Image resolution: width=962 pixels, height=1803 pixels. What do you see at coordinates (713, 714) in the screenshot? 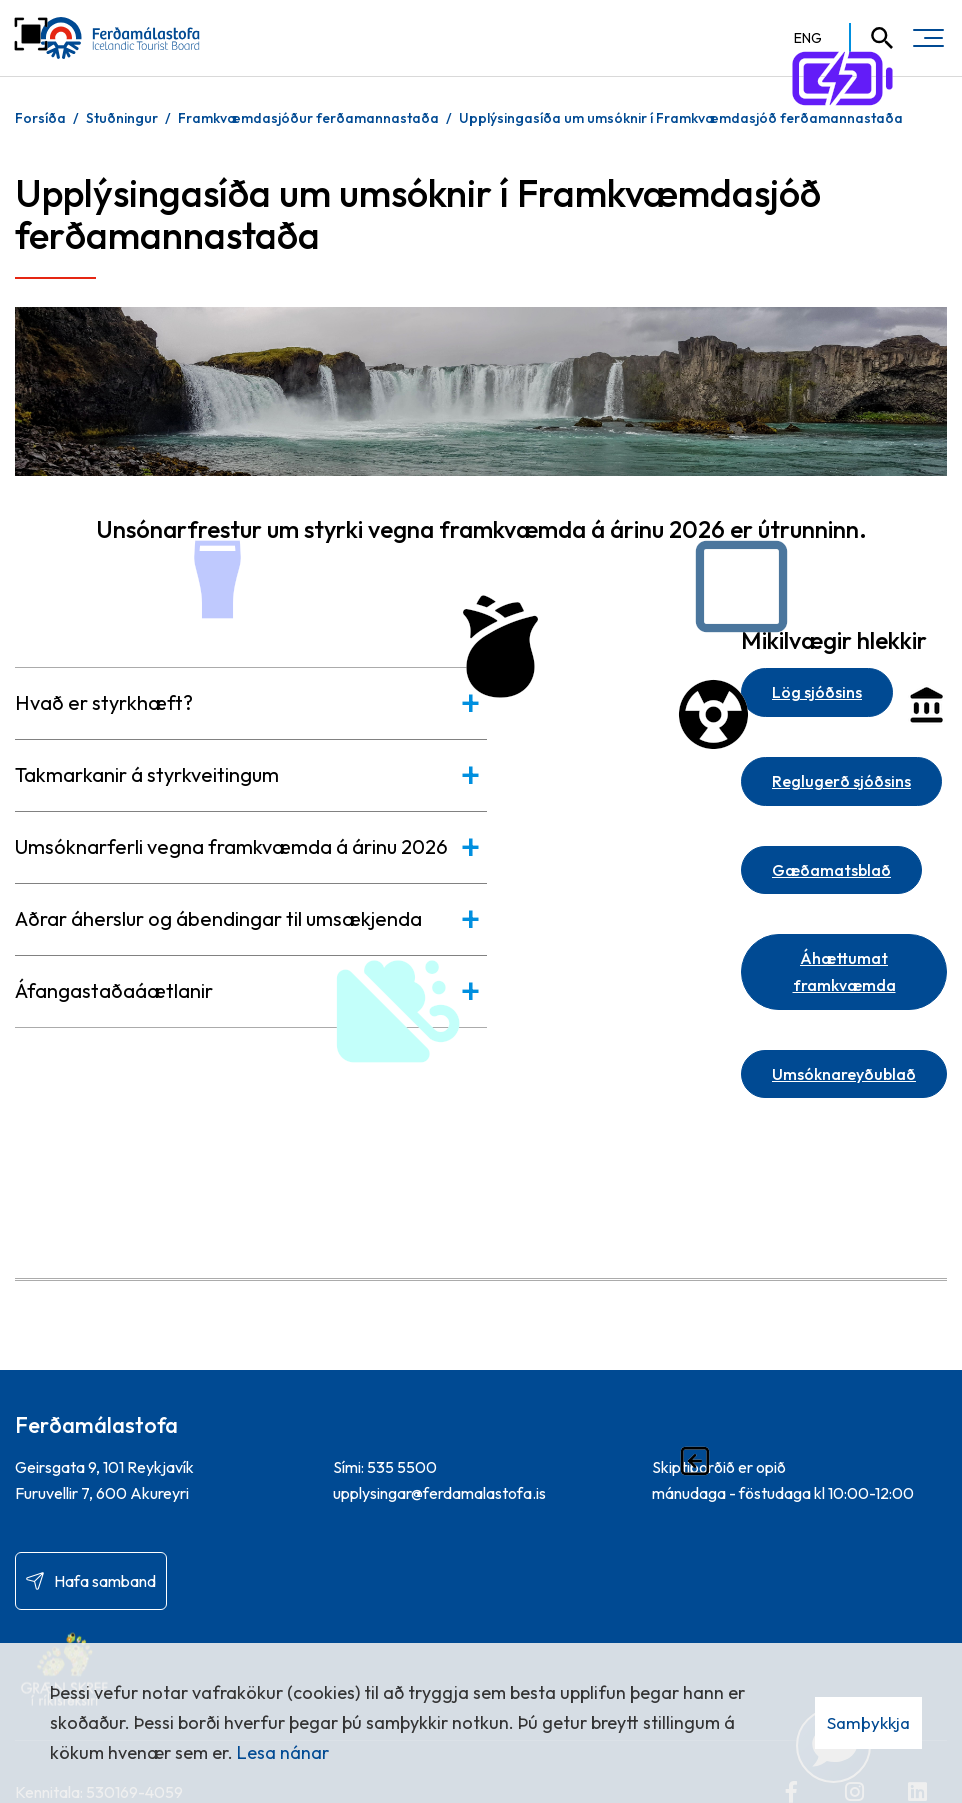
I see `indicates radioactive or nuclear hazard warning` at bounding box center [713, 714].